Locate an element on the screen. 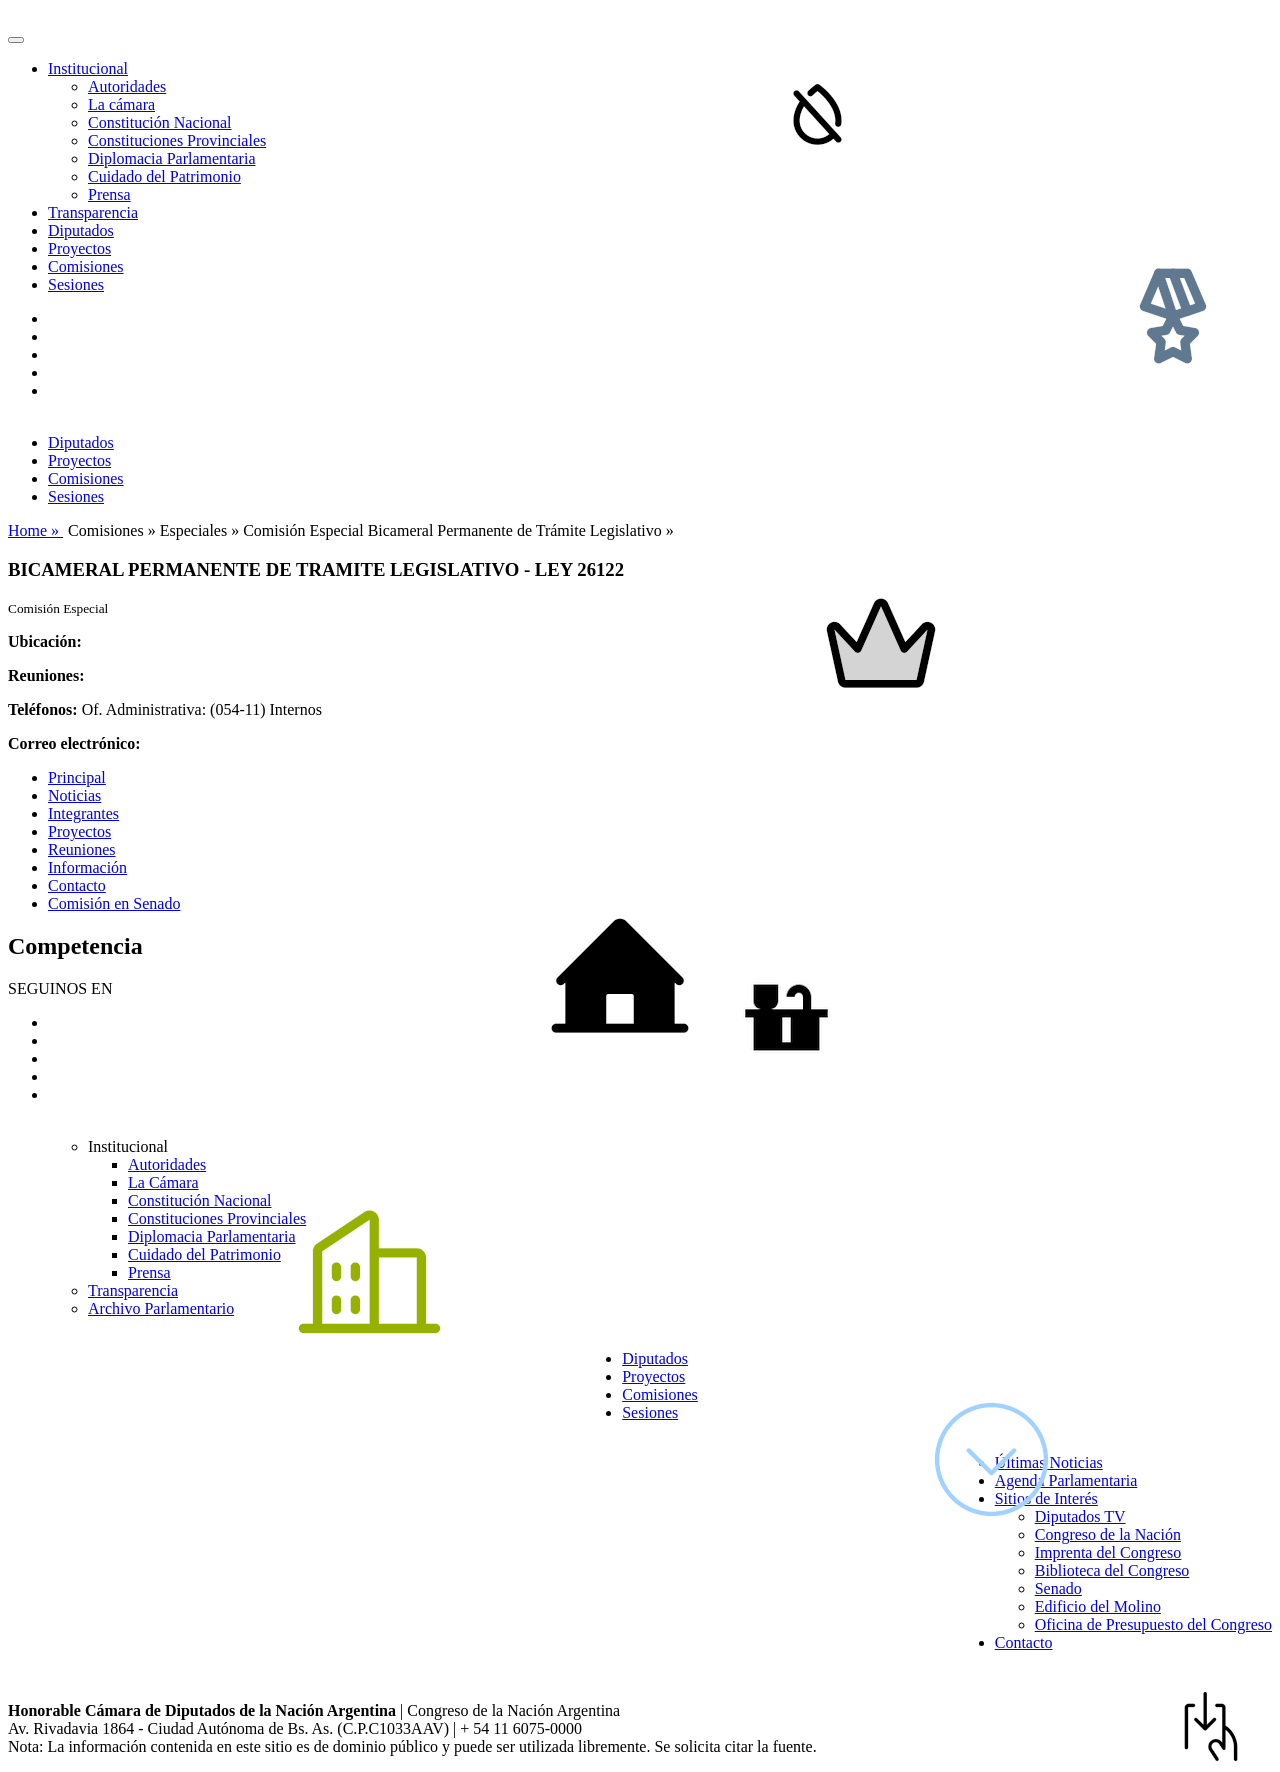 The image size is (1280, 1772). browse kitchen countertop options is located at coordinates (786, 1017).